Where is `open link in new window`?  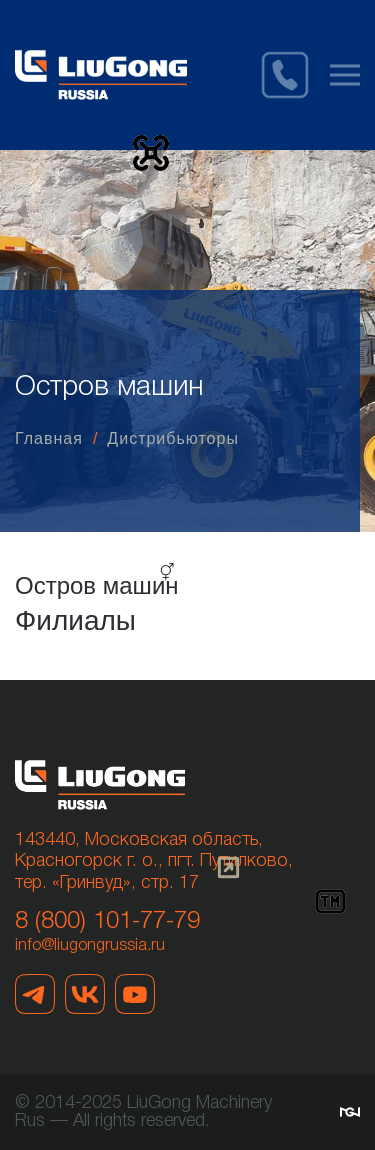
open link in new window is located at coordinates (228, 867).